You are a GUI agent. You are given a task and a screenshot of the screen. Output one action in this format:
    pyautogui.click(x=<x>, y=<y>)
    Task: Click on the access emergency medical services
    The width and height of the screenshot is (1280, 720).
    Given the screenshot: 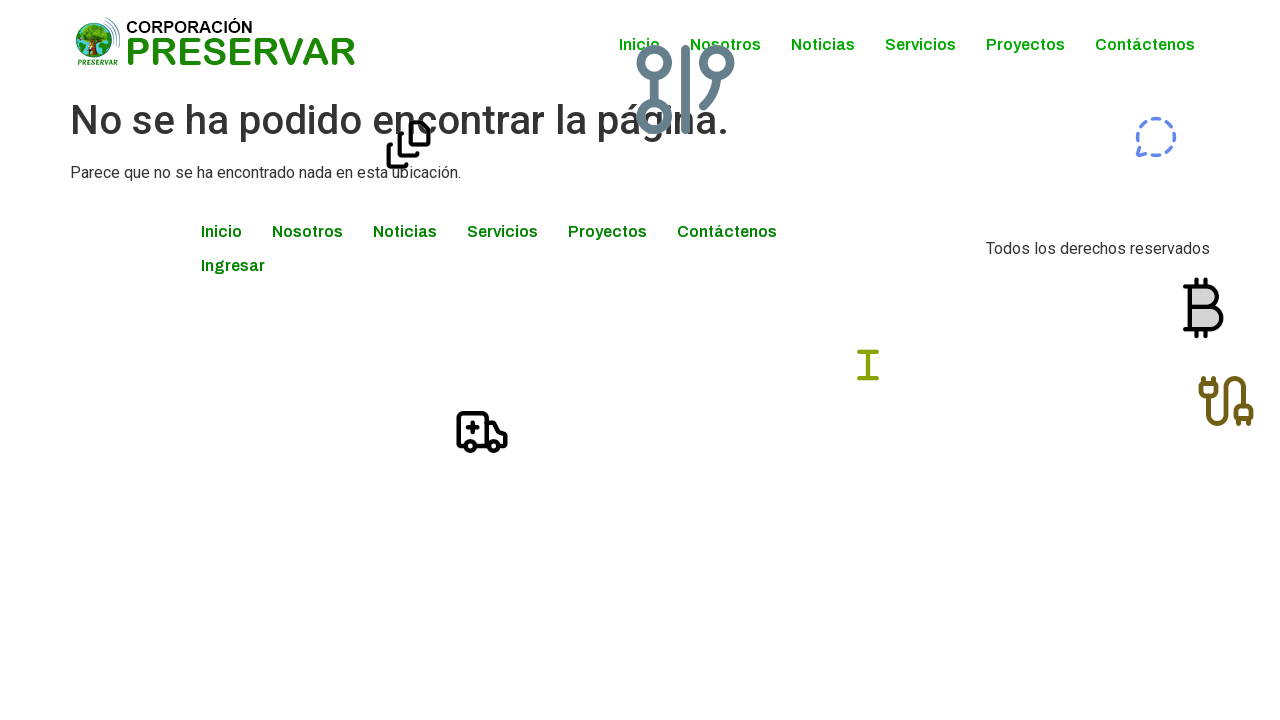 What is the action you would take?
    pyautogui.click(x=482, y=432)
    